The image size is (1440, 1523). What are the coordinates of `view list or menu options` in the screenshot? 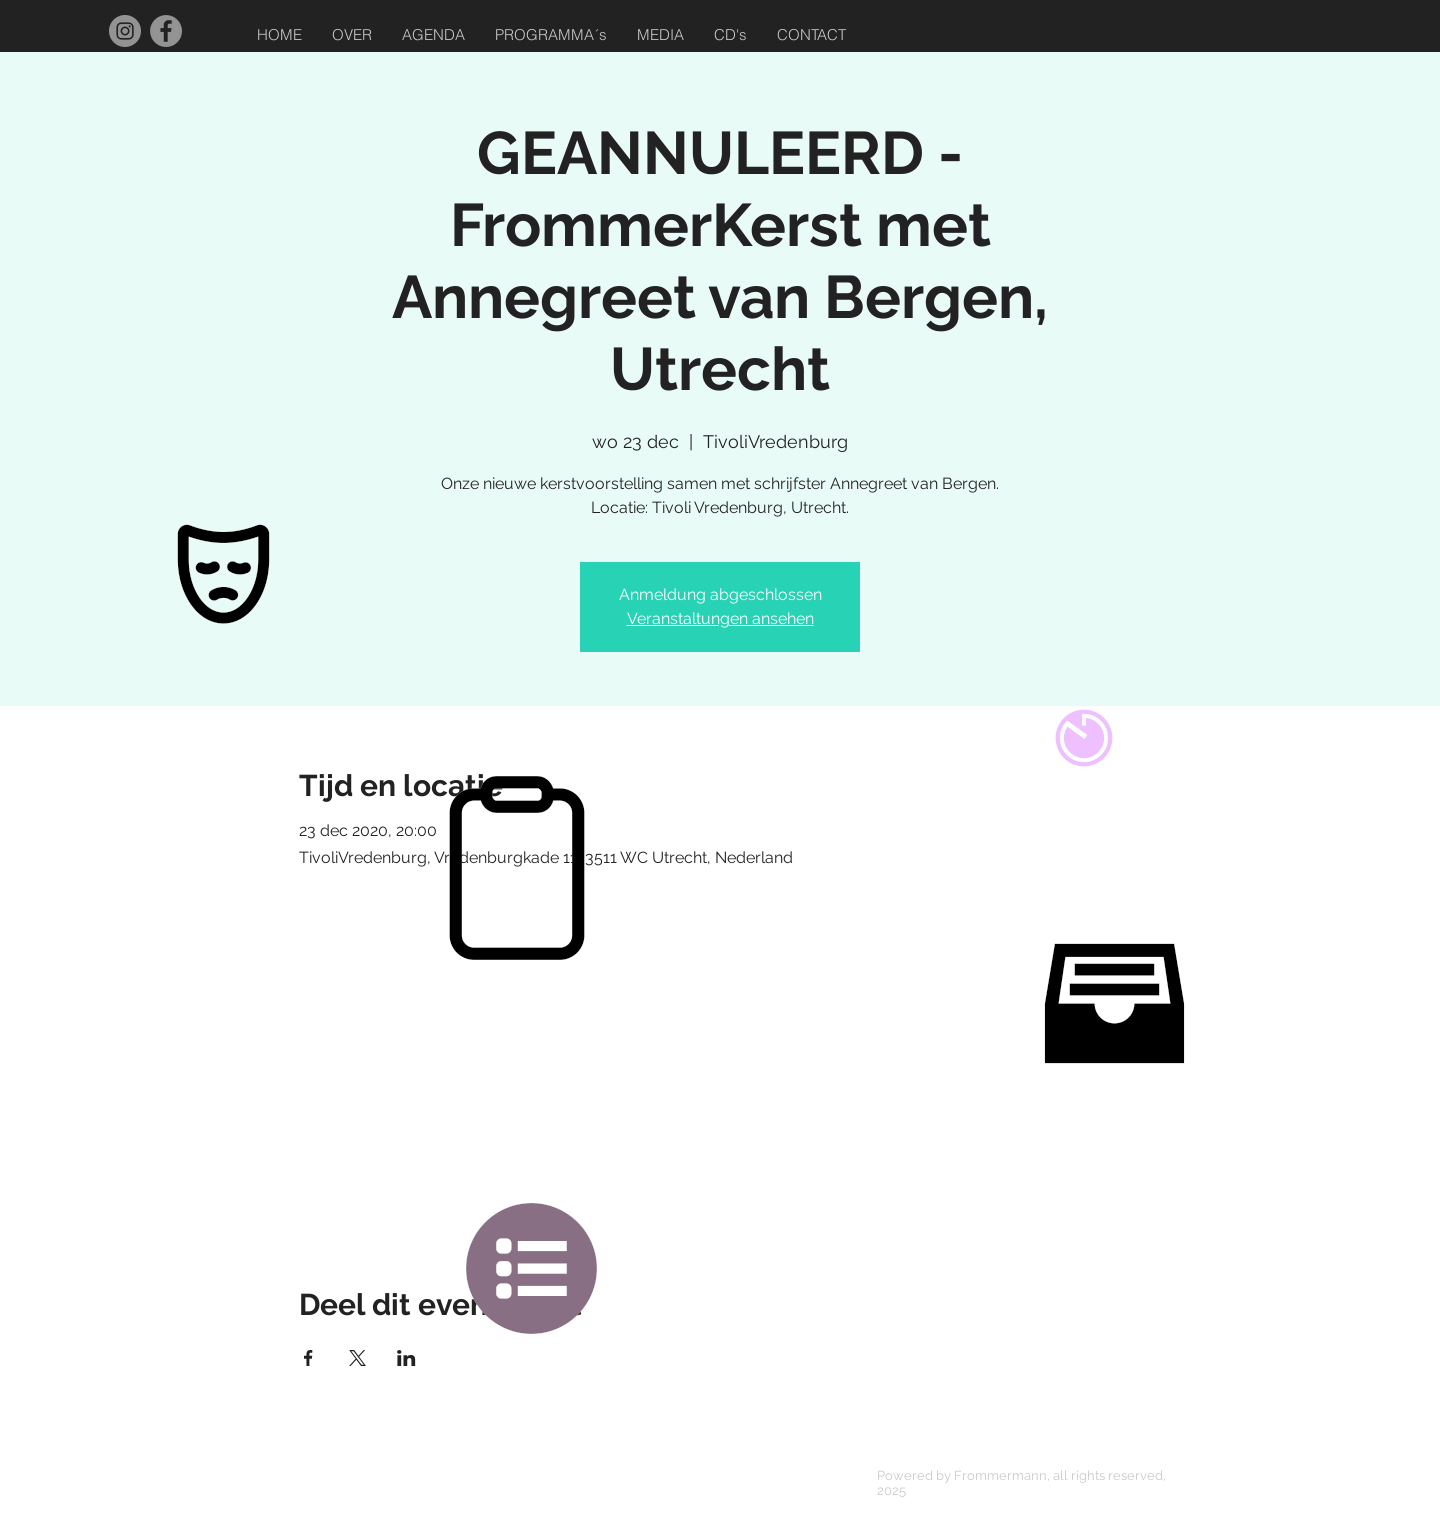 It's located at (531, 1268).